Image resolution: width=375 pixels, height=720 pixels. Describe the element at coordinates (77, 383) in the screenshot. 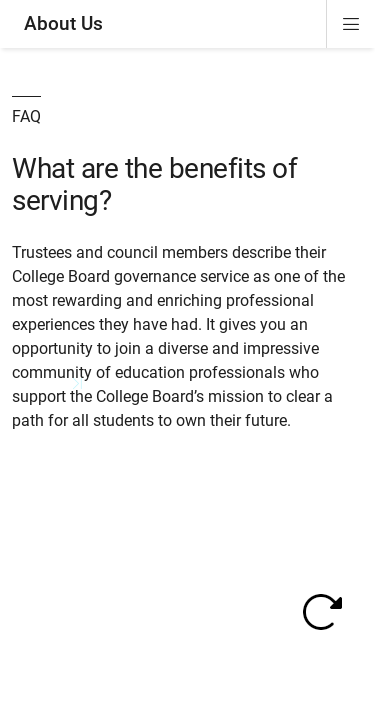

I see `skip to end of content` at that location.